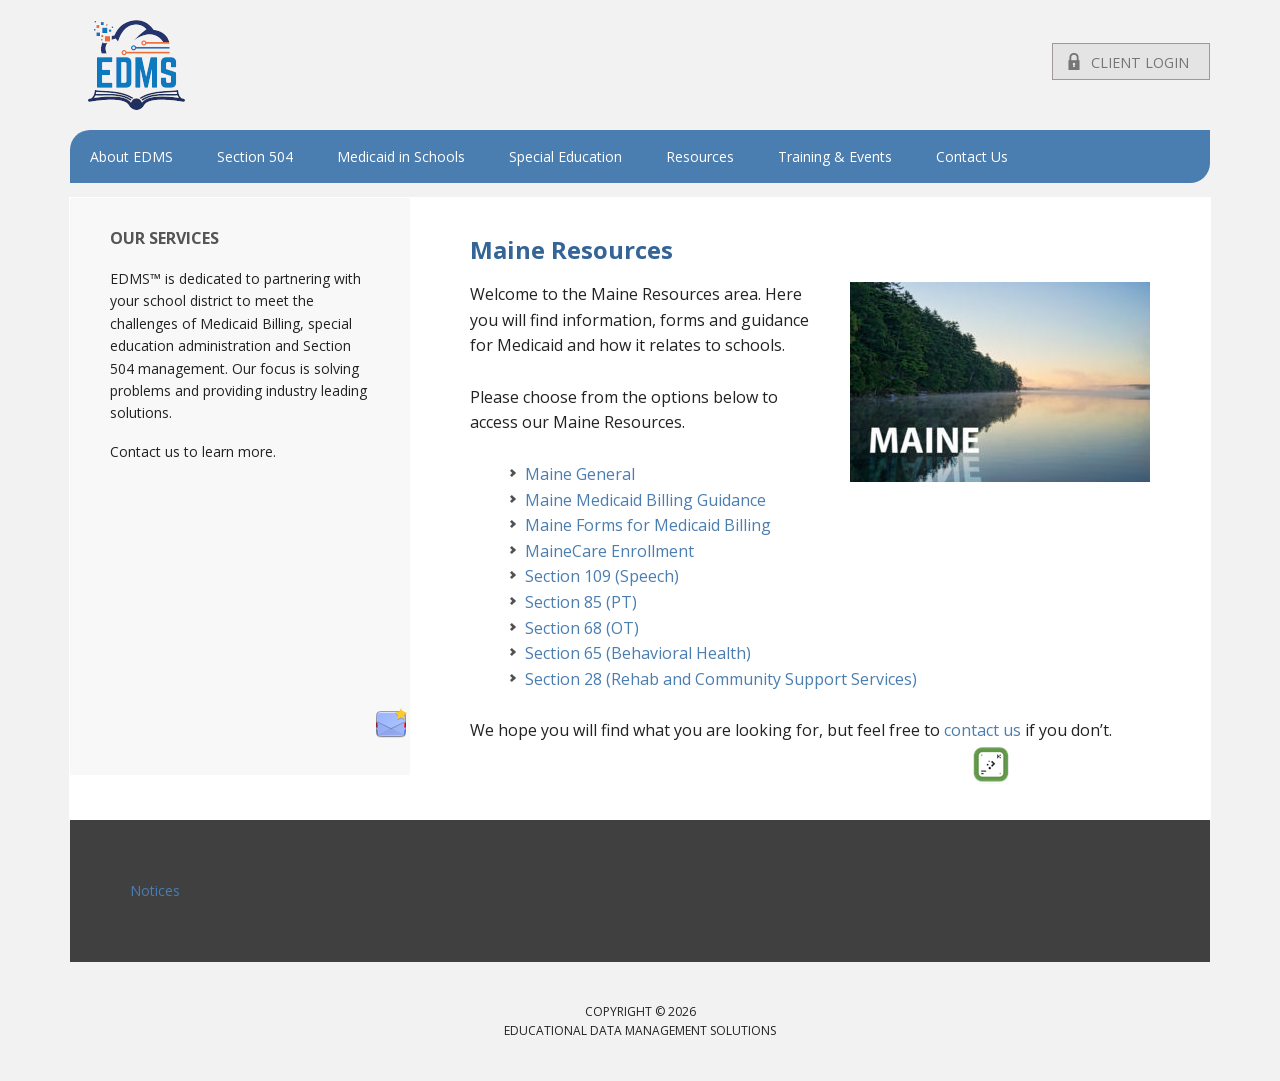 The image size is (1280, 1081). Describe the element at coordinates (991, 765) in the screenshot. I see `access CPU and processor settings` at that location.